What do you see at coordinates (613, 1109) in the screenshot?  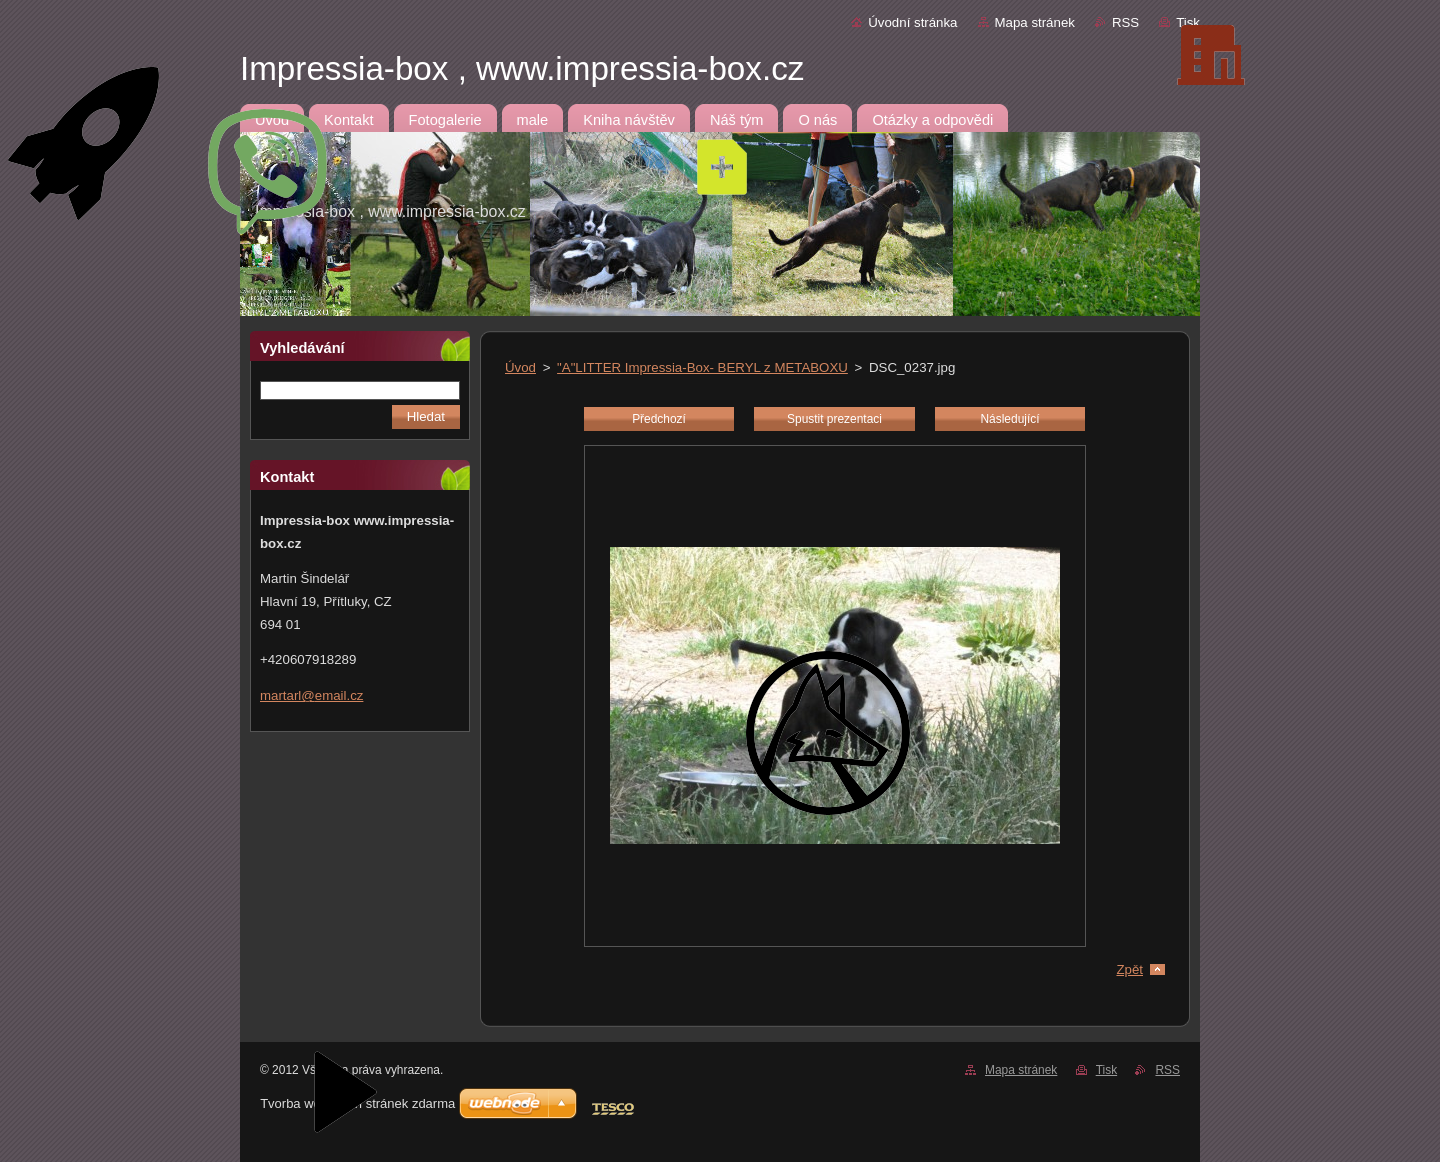 I see `open the Tesco app or website` at bounding box center [613, 1109].